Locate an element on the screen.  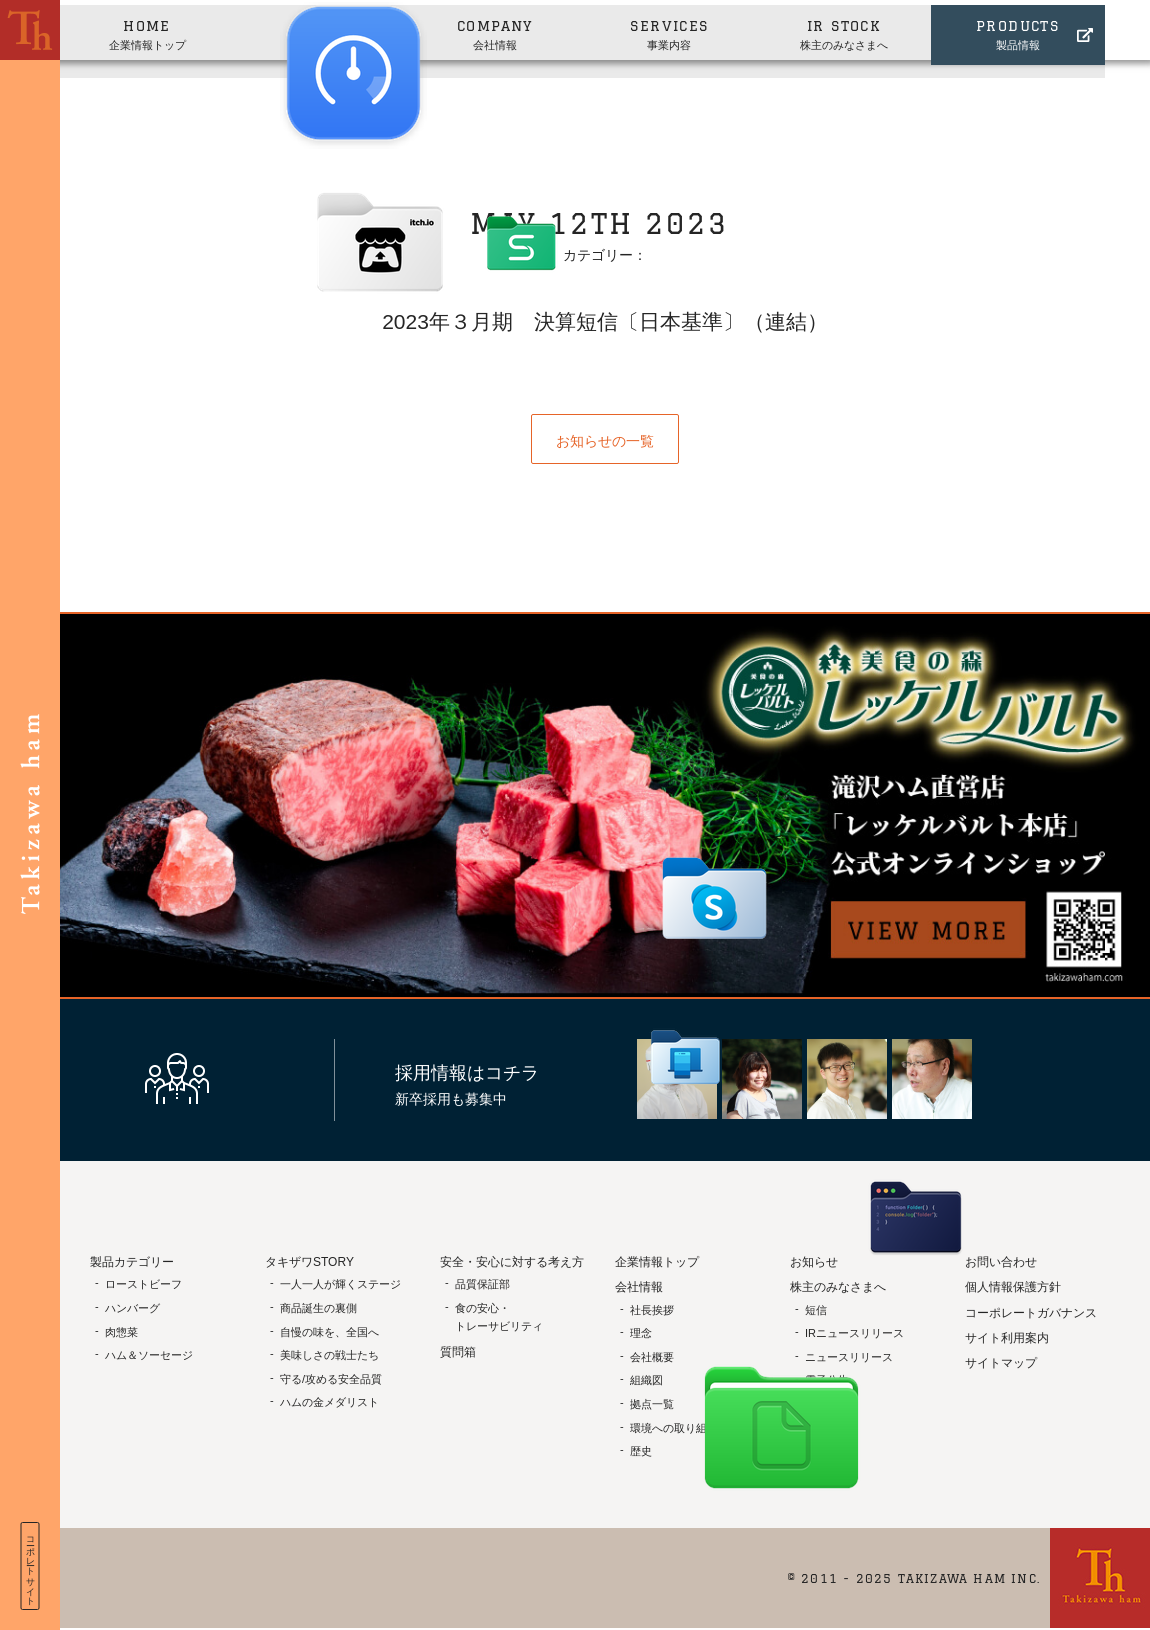
open folder containing Skype files is located at coordinates (714, 901).